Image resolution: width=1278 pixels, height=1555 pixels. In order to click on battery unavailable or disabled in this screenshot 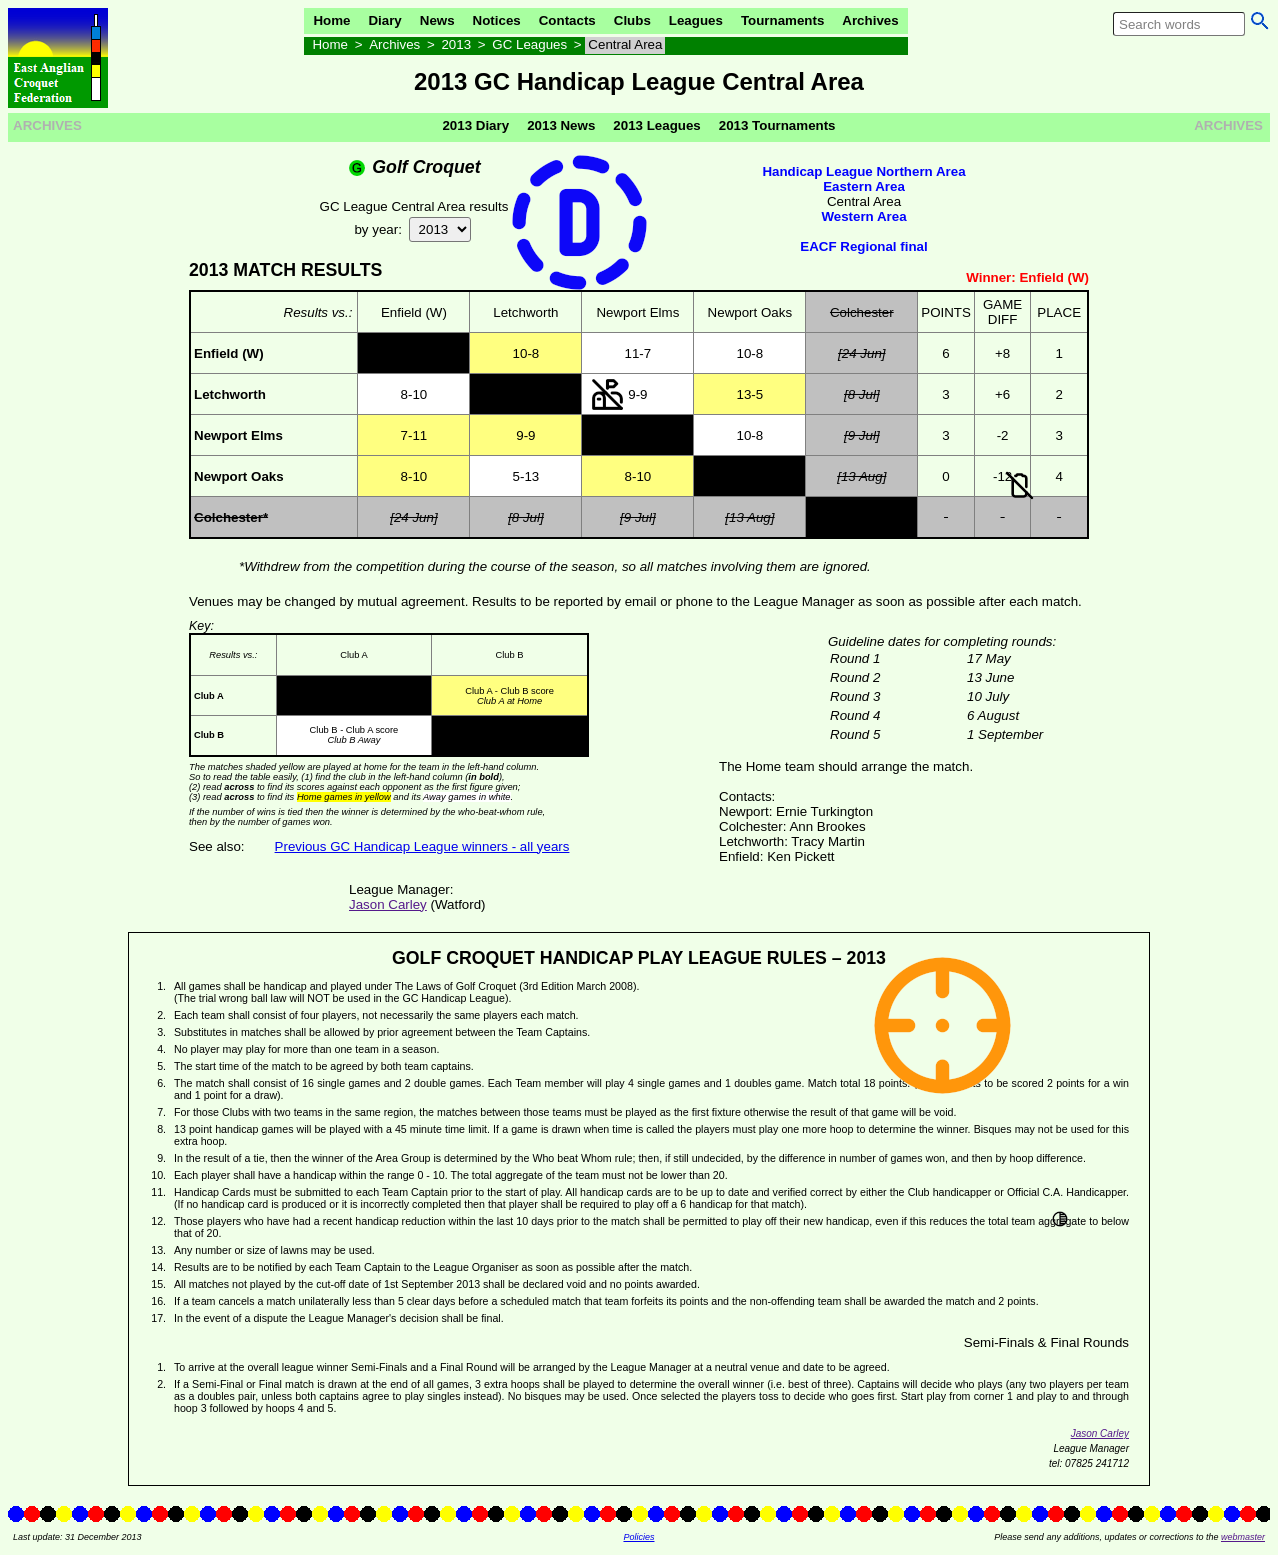, I will do `click(1019, 485)`.